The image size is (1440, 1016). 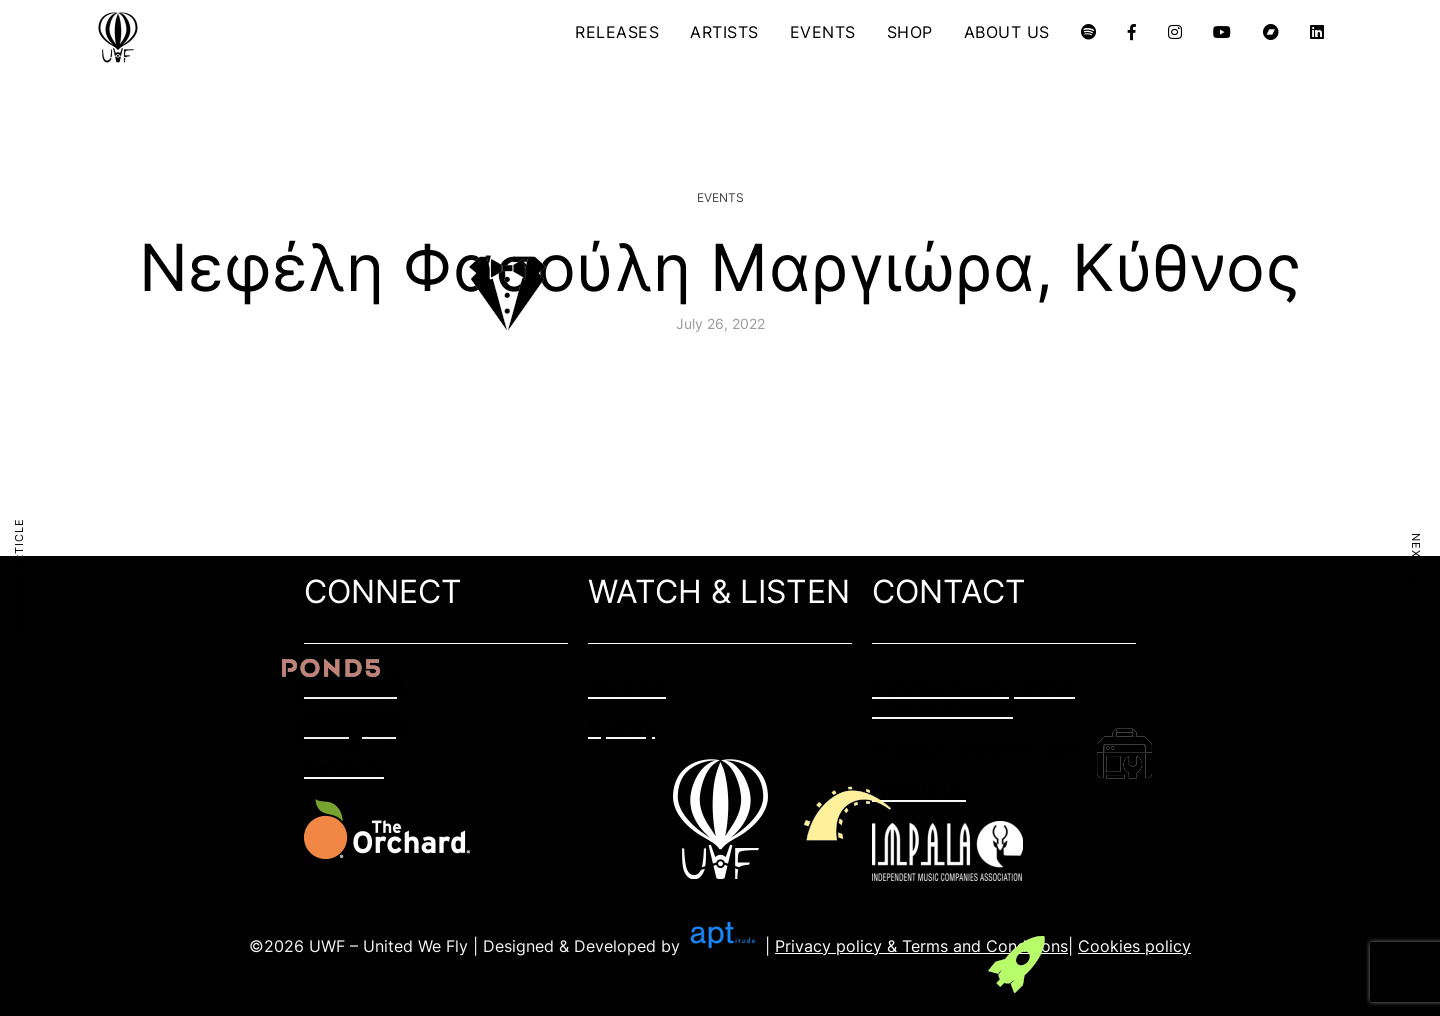 I want to click on Rocket.Chat messaging platform logo, so click(x=1016, y=964).